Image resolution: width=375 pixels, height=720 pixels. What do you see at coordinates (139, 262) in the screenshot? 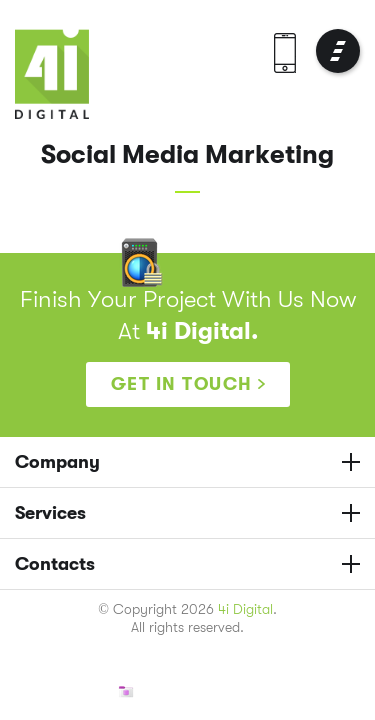
I see `indicates a locked RAID 1 storage array` at bounding box center [139, 262].